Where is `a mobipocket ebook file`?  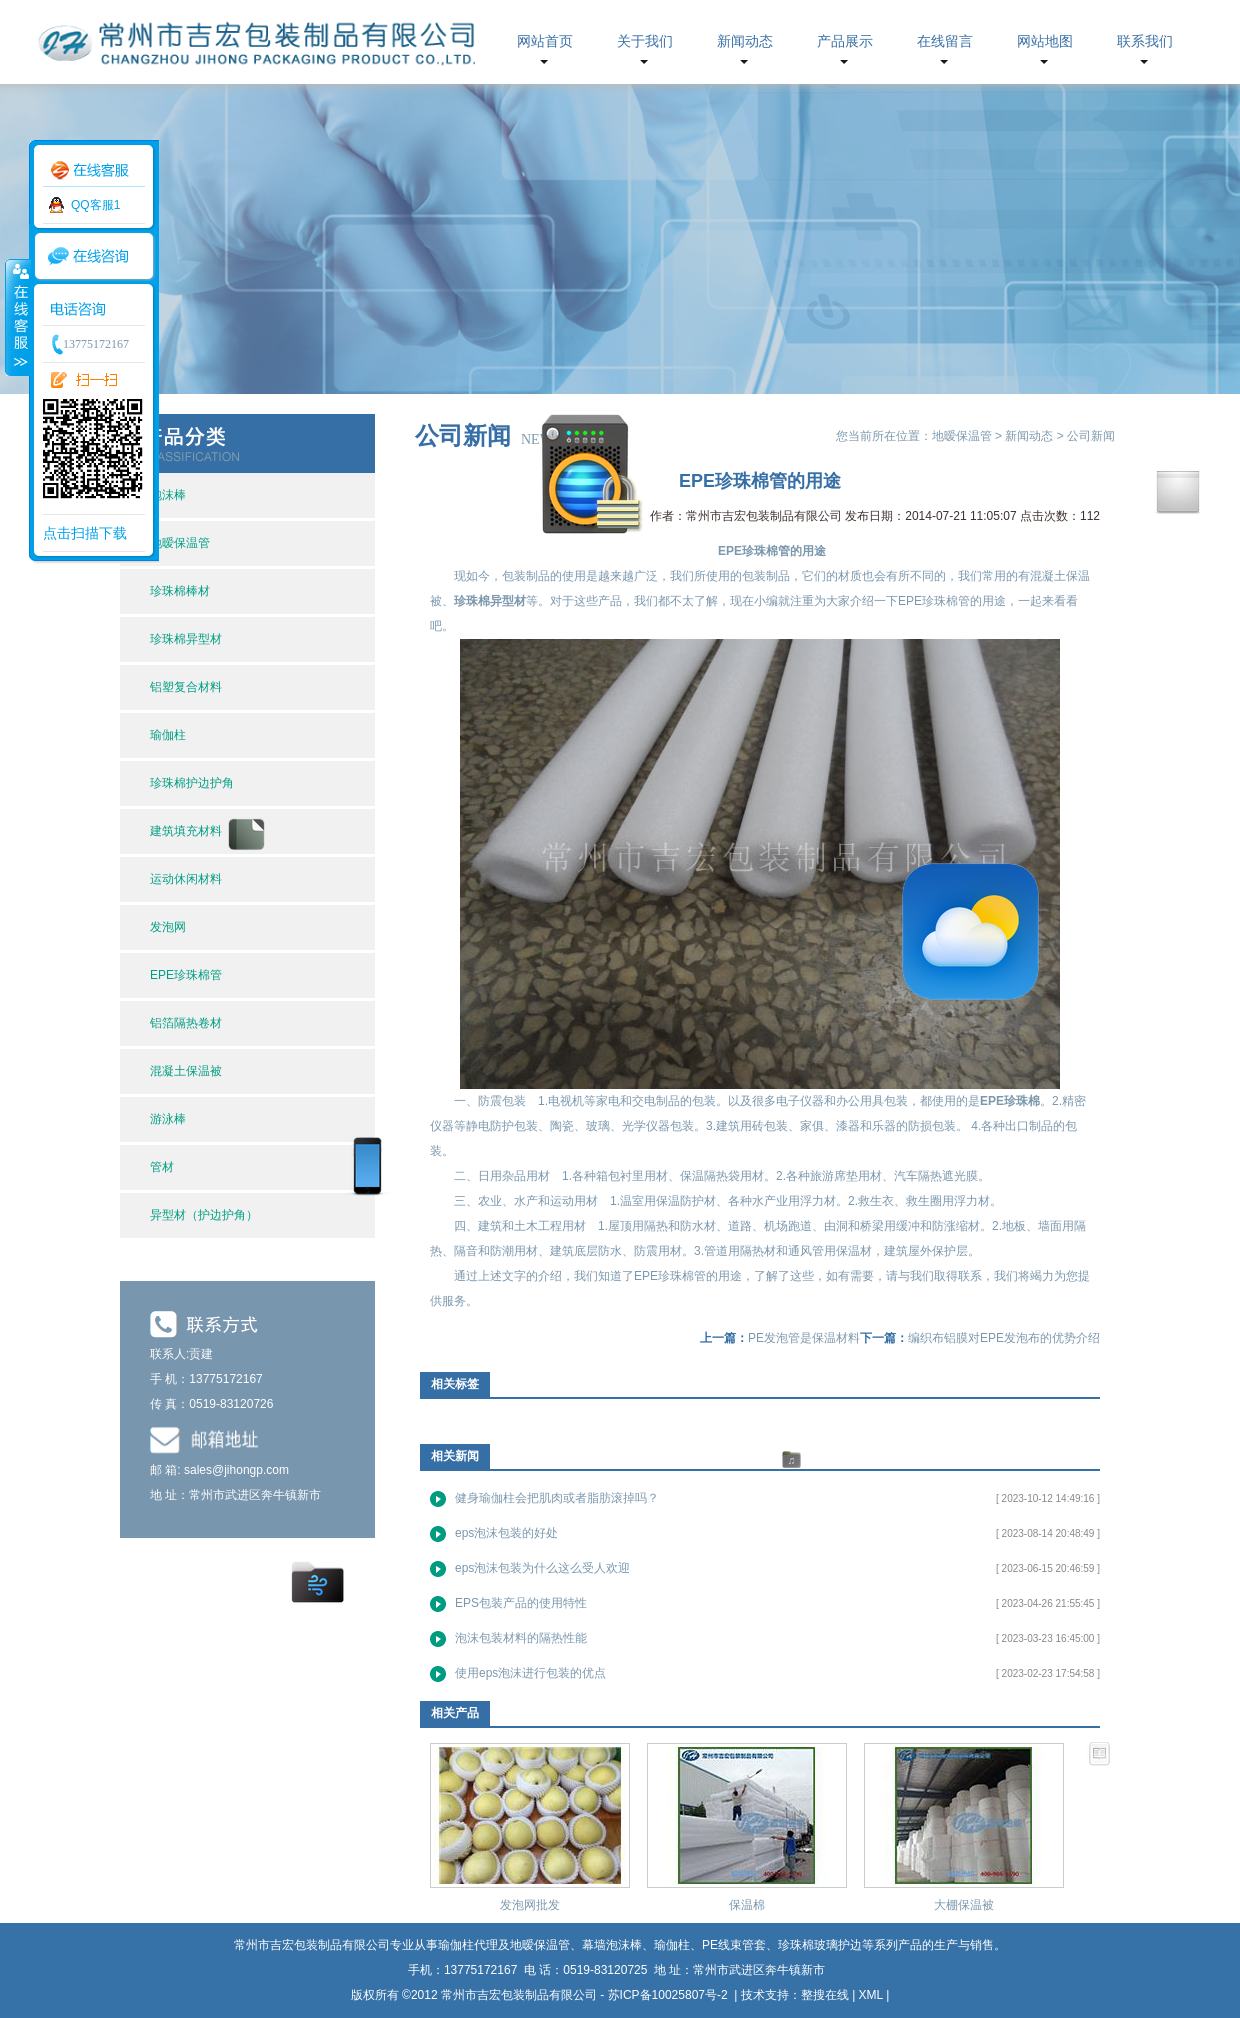
a mobipocket ebook file is located at coordinates (1099, 1753).